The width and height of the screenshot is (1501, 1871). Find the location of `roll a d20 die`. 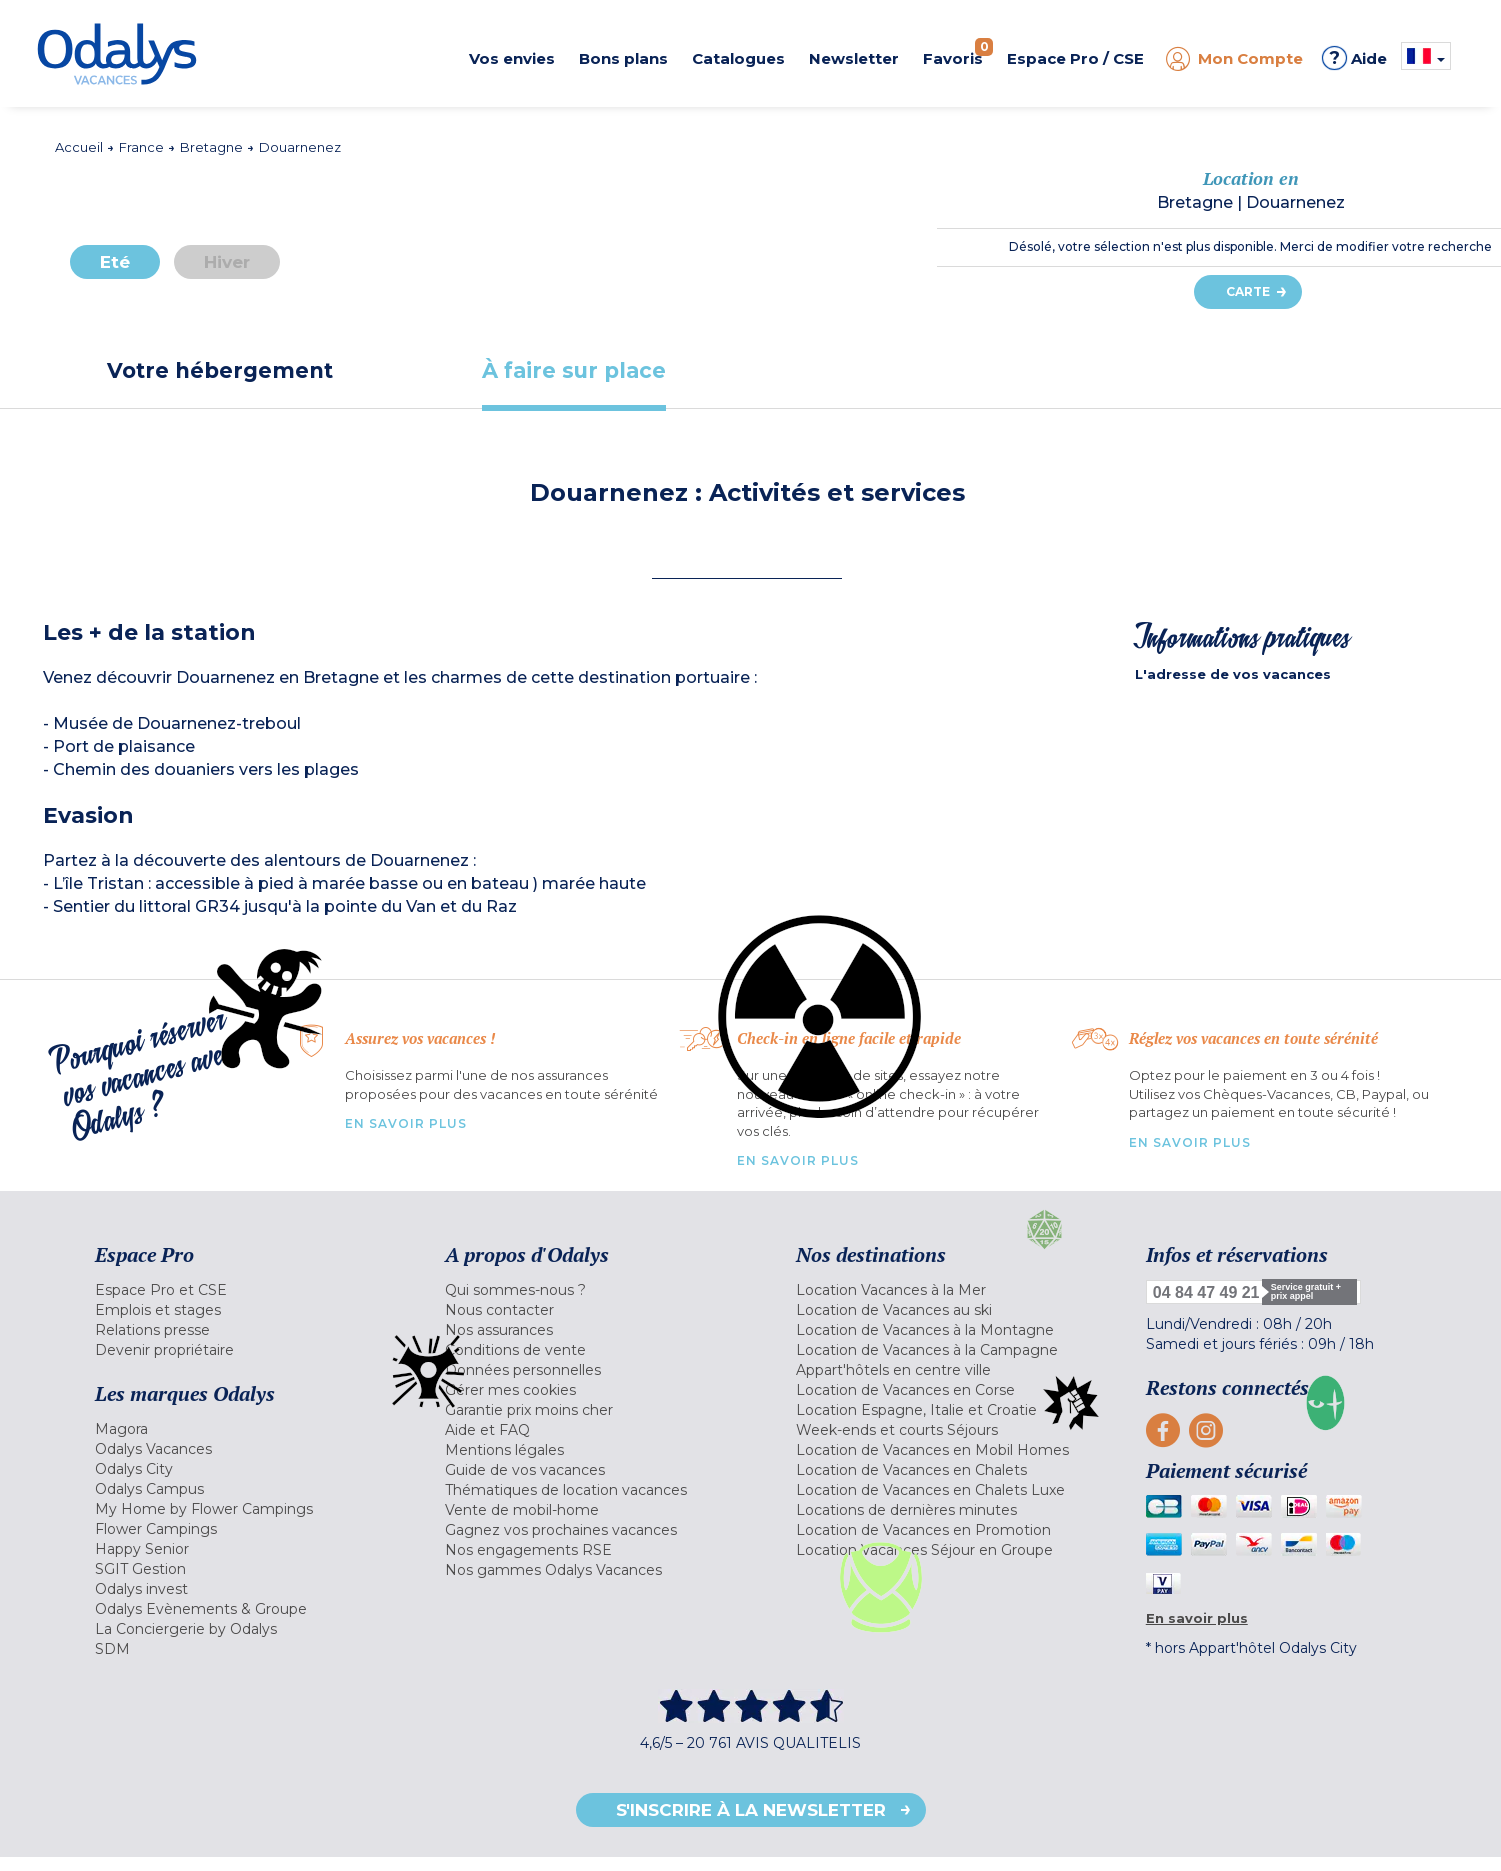

roll a d20 die is located at coordinates (1044, 1229).